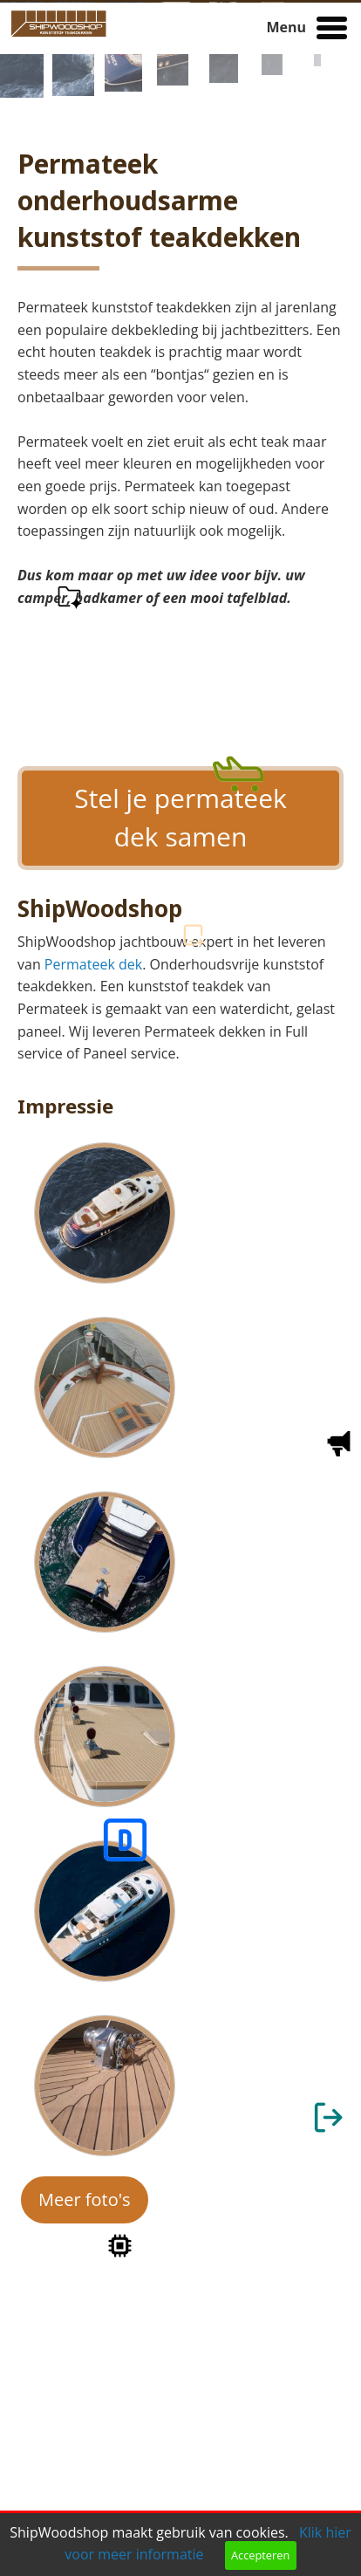 The height and width of the screenshot is (2576, 361). I want to click on view hardware or processor information, so click(119, 2245).